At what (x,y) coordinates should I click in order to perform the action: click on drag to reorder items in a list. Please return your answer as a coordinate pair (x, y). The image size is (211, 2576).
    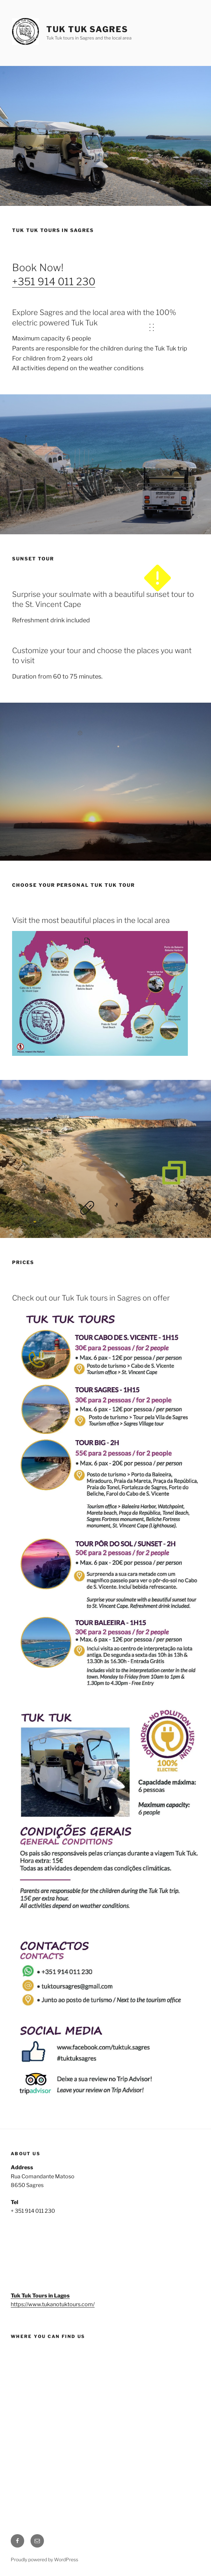
    Looking at the image, I should click on (152, 327).